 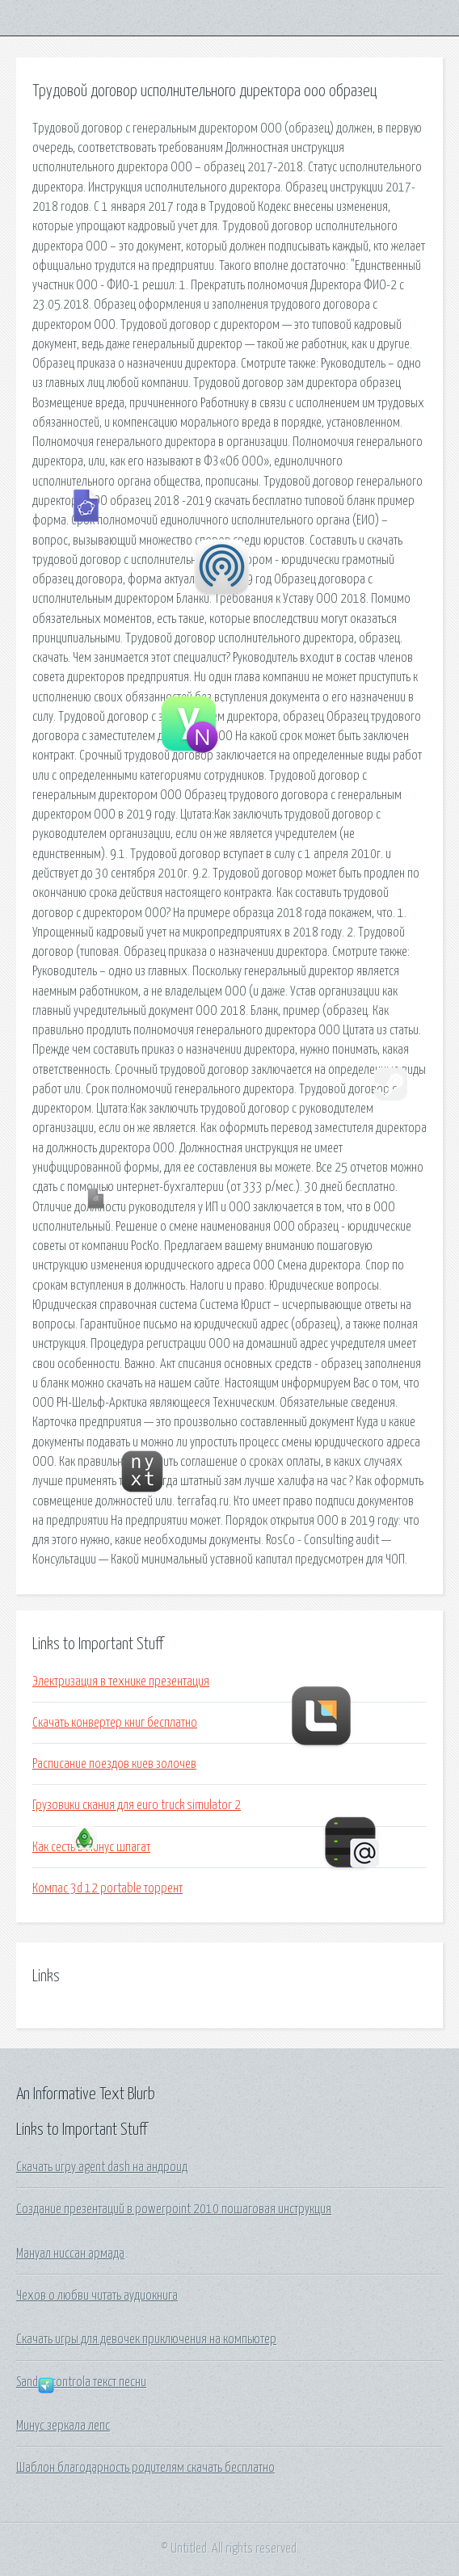 What do you see at coordinates (221, 566) in the screenshot?
I see `open snapdrop for local file sharing` at bounding box center [221, 566].